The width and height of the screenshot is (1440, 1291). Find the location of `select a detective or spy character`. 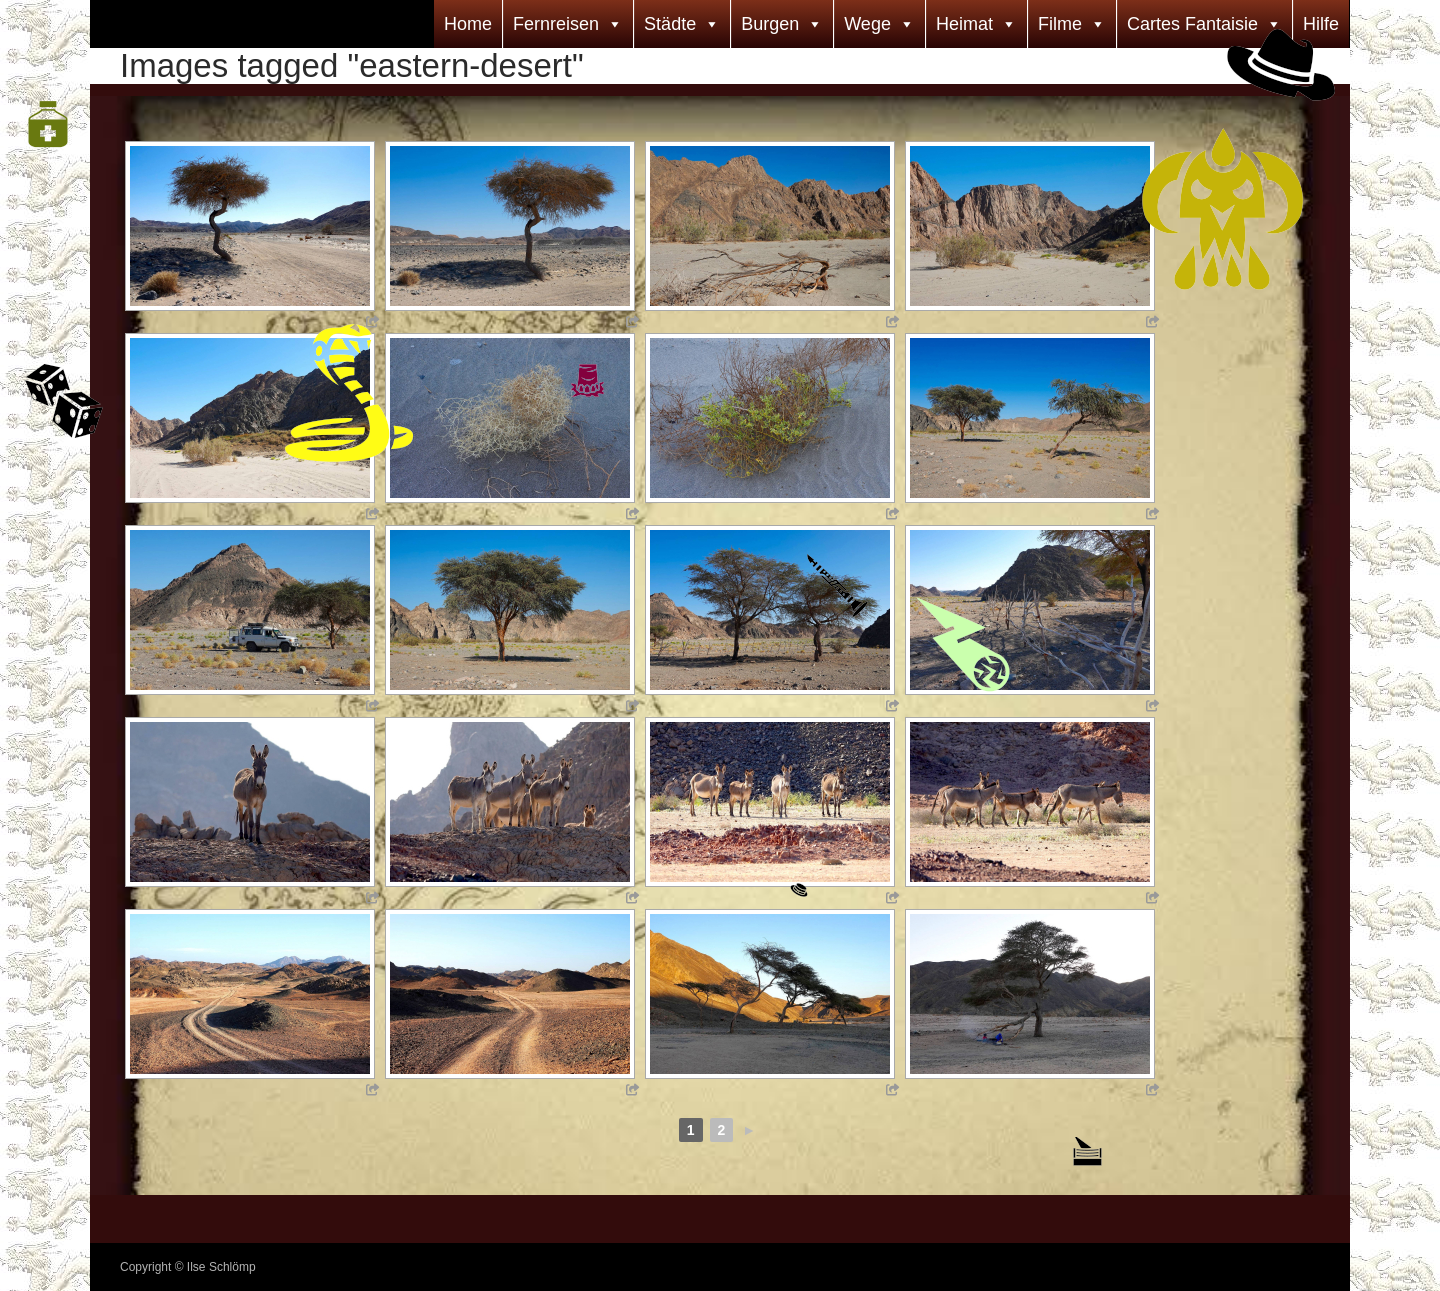

select a detective or spy character is located at coordinates (1281, 65).